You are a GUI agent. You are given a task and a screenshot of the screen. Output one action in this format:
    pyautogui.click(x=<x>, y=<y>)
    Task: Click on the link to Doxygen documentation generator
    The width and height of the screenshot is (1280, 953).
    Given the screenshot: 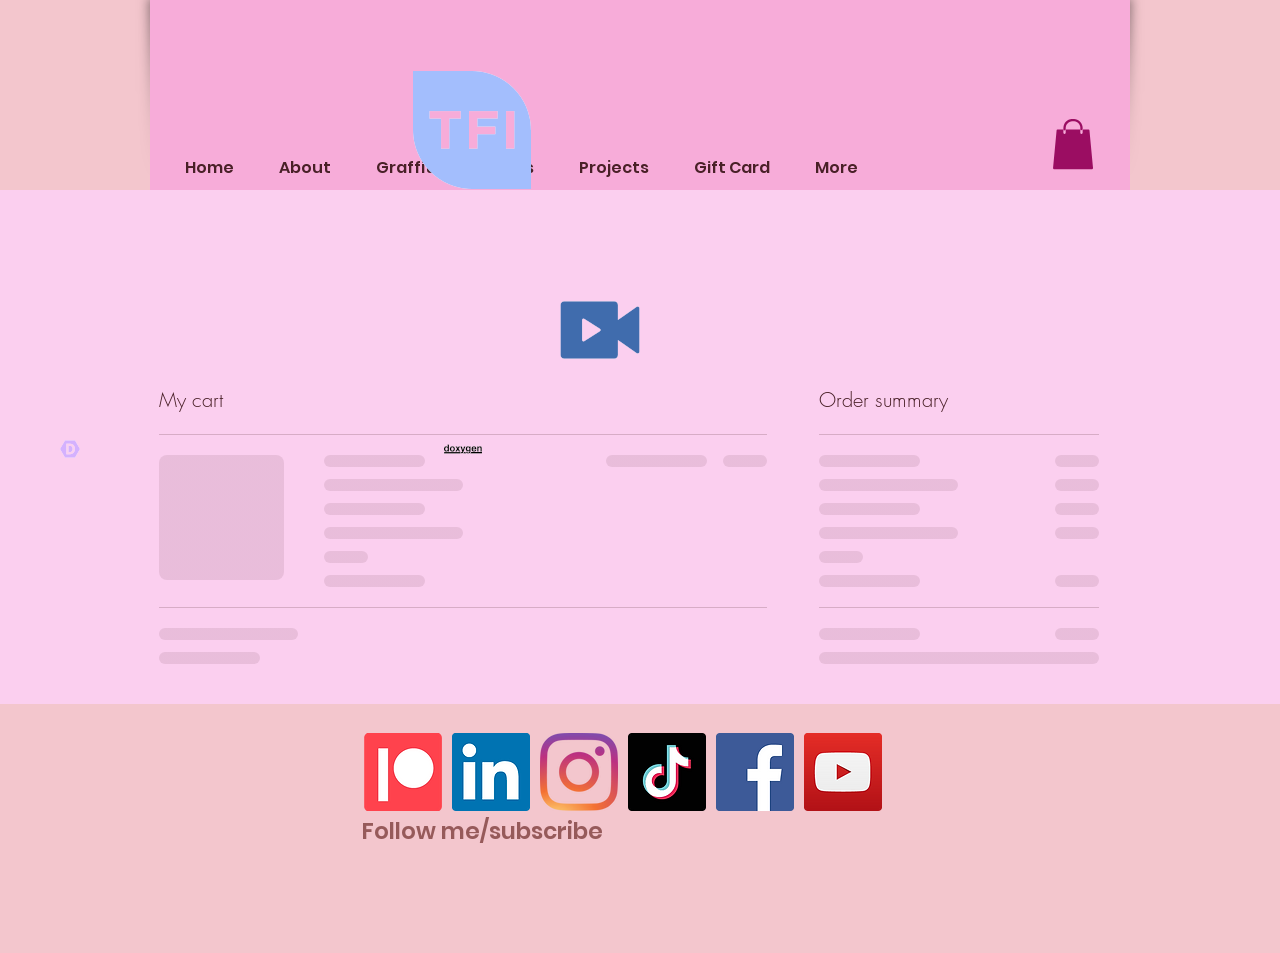 What is the action you would take?
    pyautogui.click(x=463, y=449)
    